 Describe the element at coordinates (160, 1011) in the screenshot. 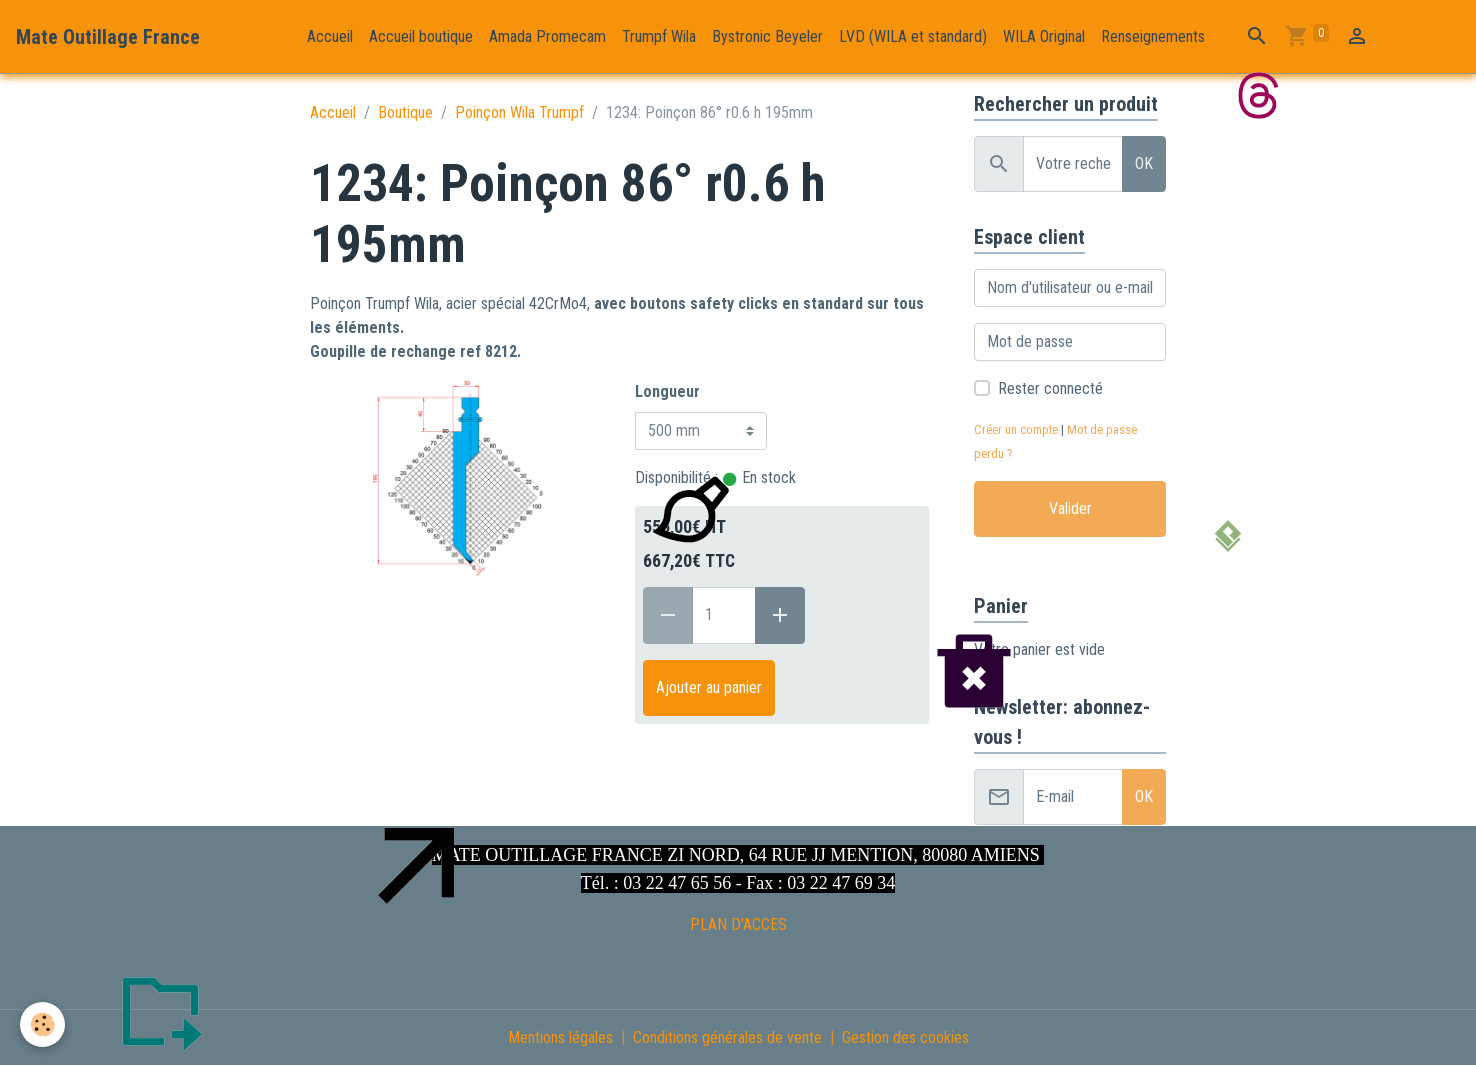

I see `share a folder with others` at that location.